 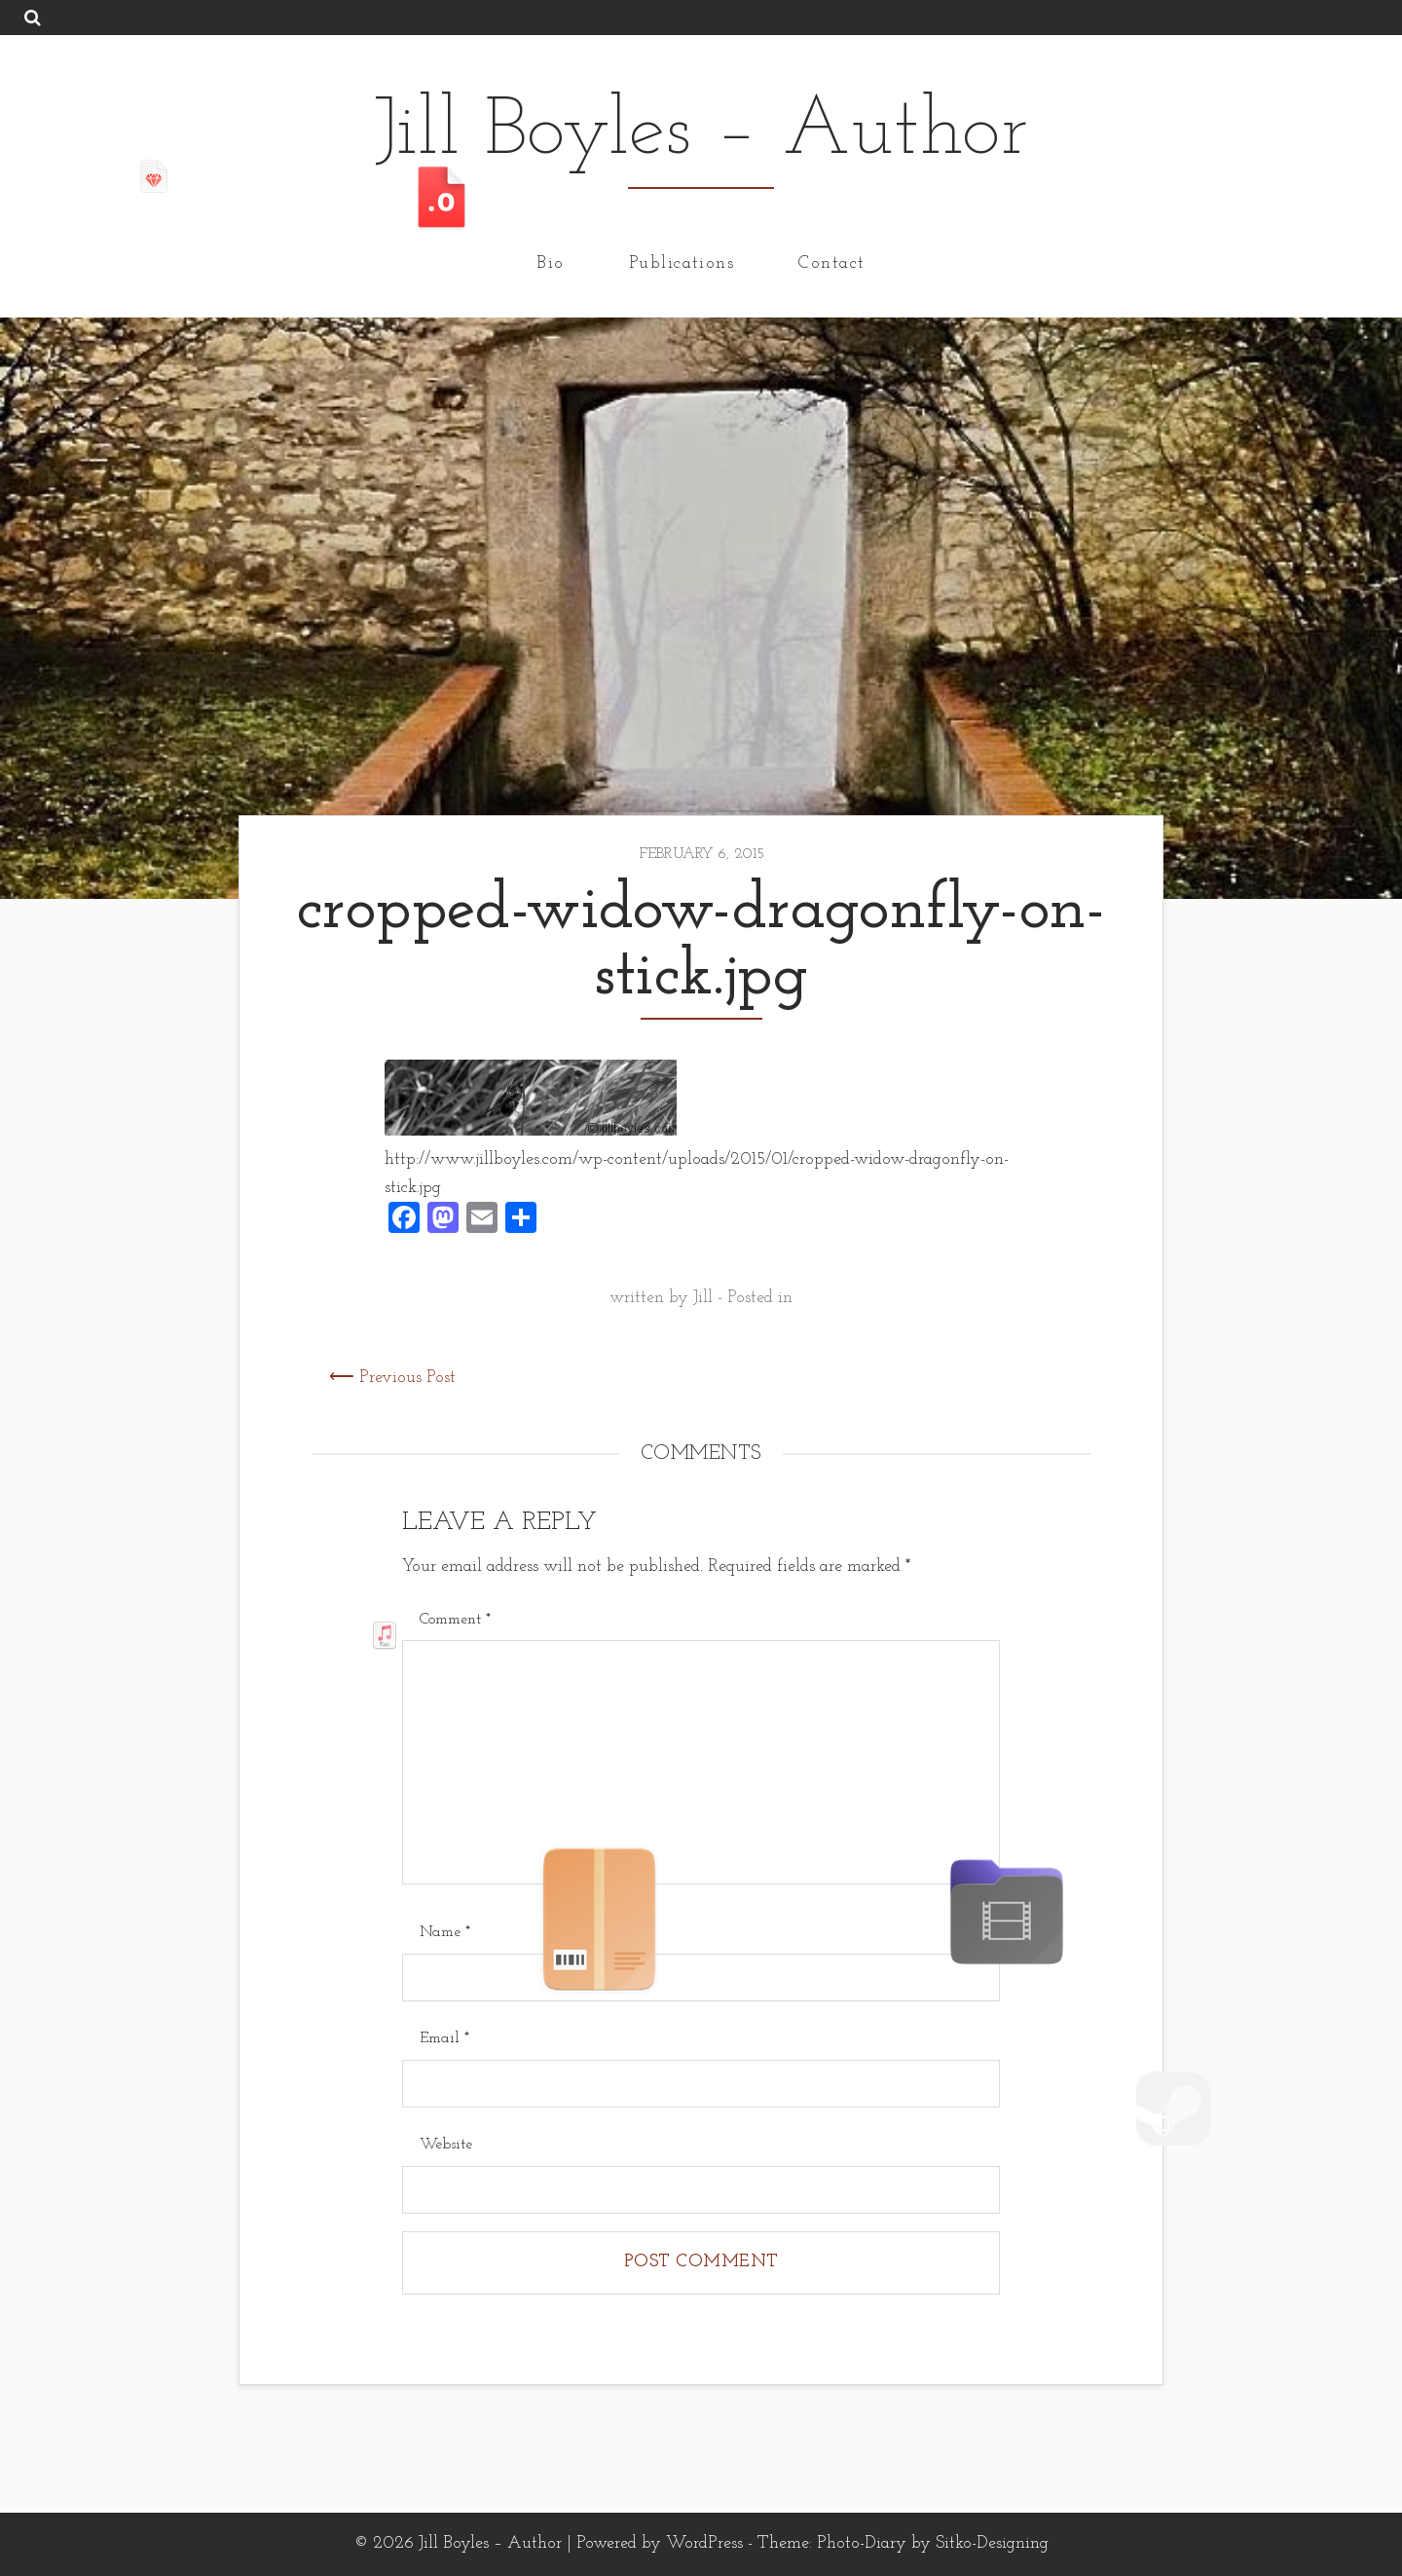 I want to click on steam app status indicator in system tray, so click(x=1173, y=2109).